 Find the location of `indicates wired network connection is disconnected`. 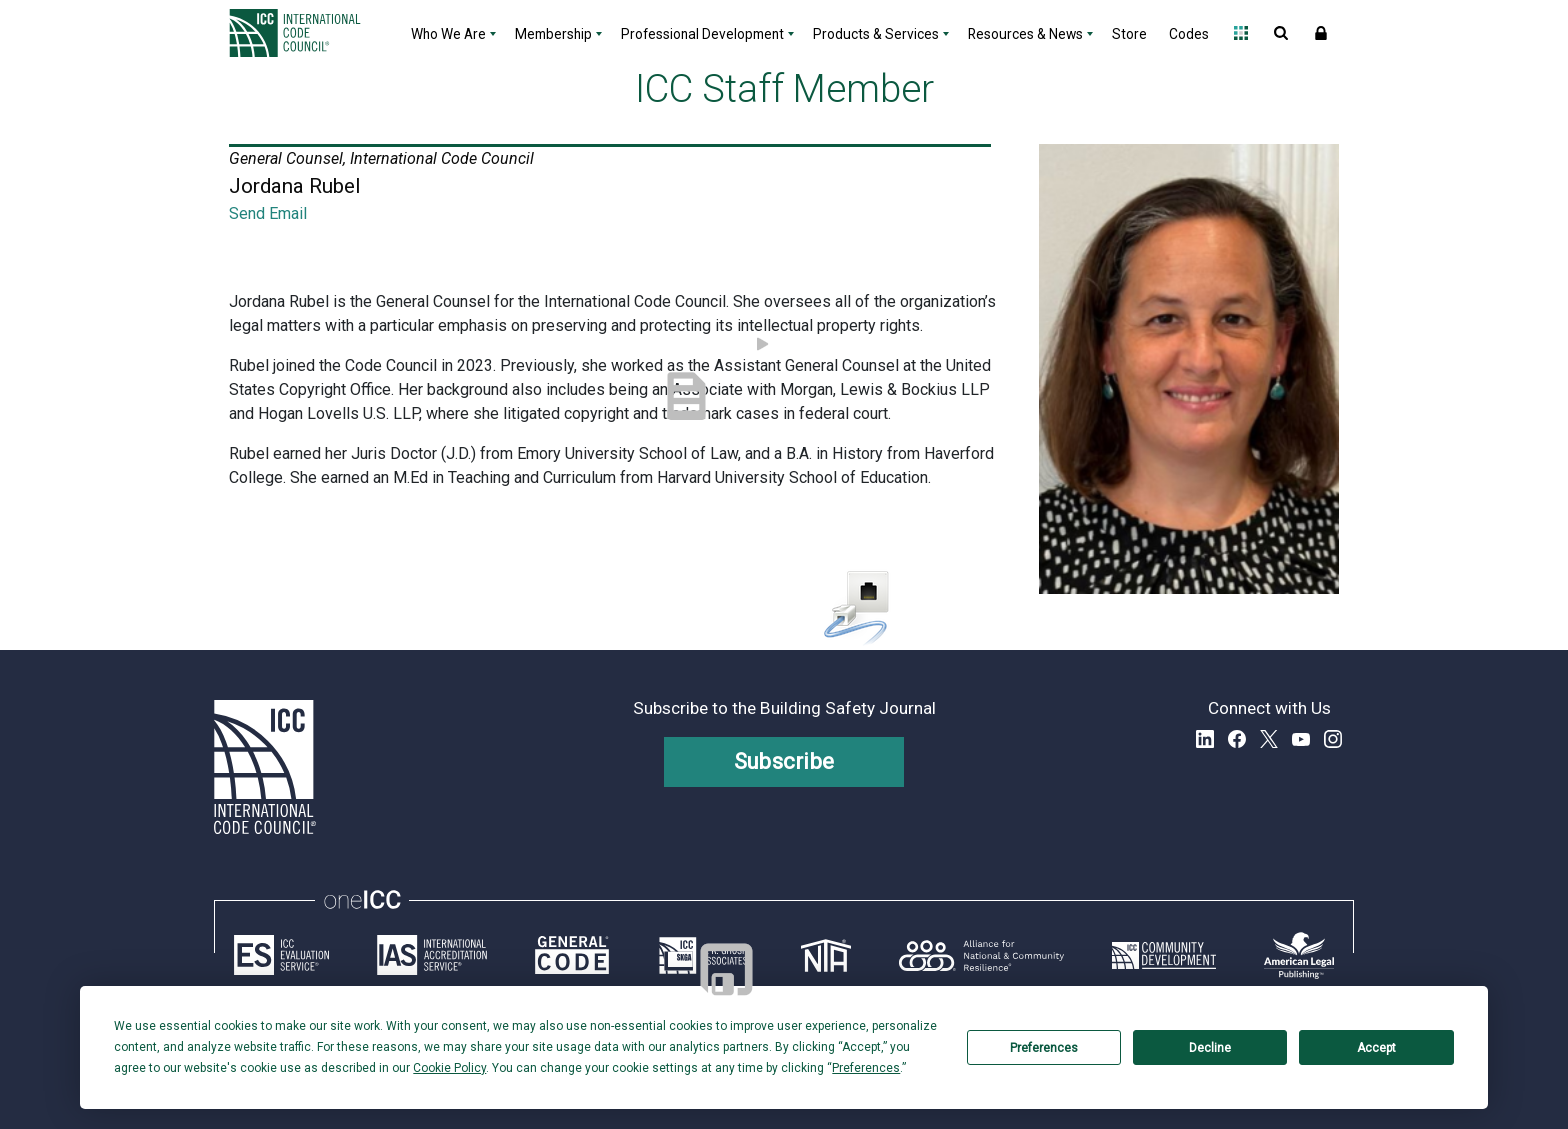

indicates wired network connection is disconnected is located at coordinates (858, 608).